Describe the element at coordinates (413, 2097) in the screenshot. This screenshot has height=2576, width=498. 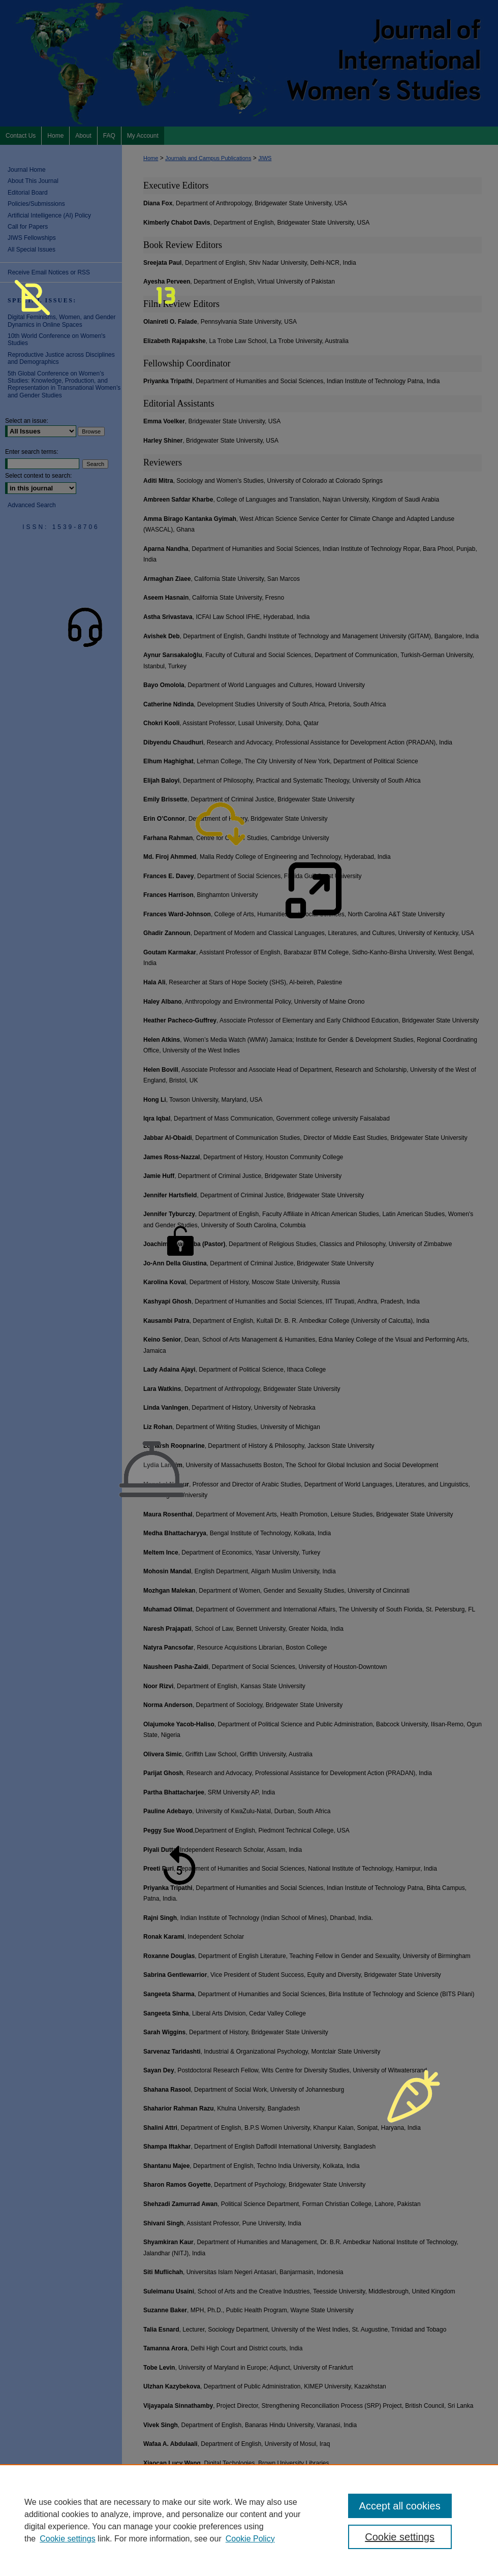
I see `browse vegetable or produce category` at that location.